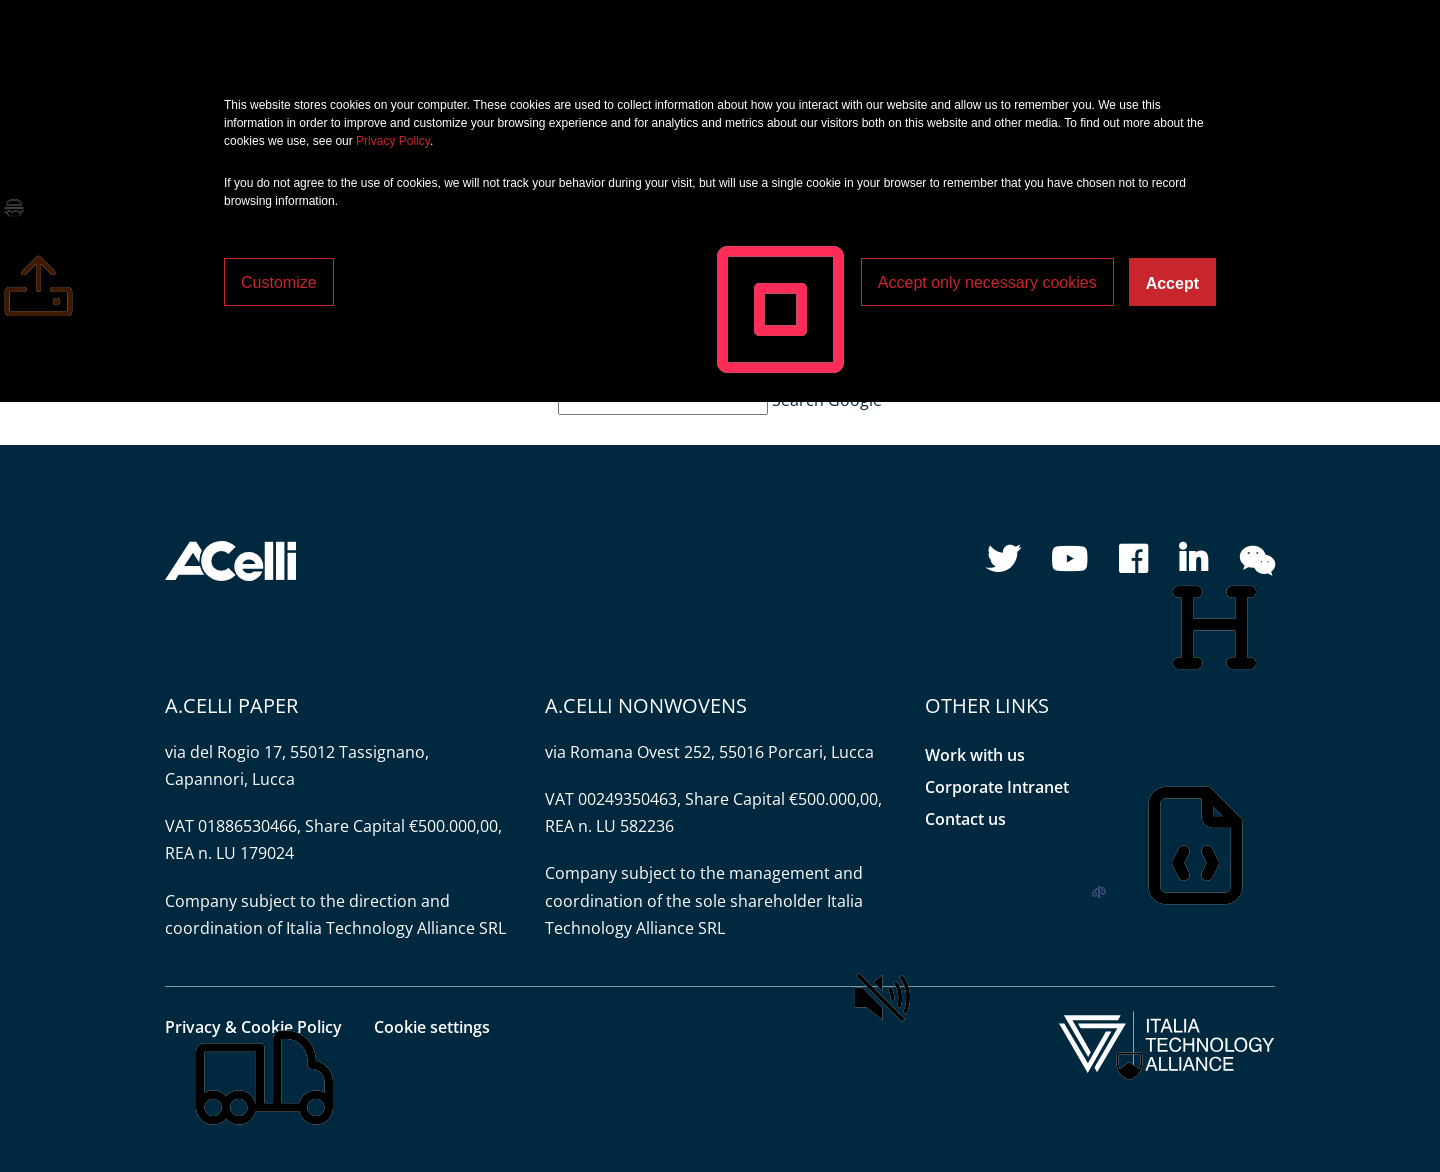  I want to click on track shipment or delivery status, so click(264, 1077).